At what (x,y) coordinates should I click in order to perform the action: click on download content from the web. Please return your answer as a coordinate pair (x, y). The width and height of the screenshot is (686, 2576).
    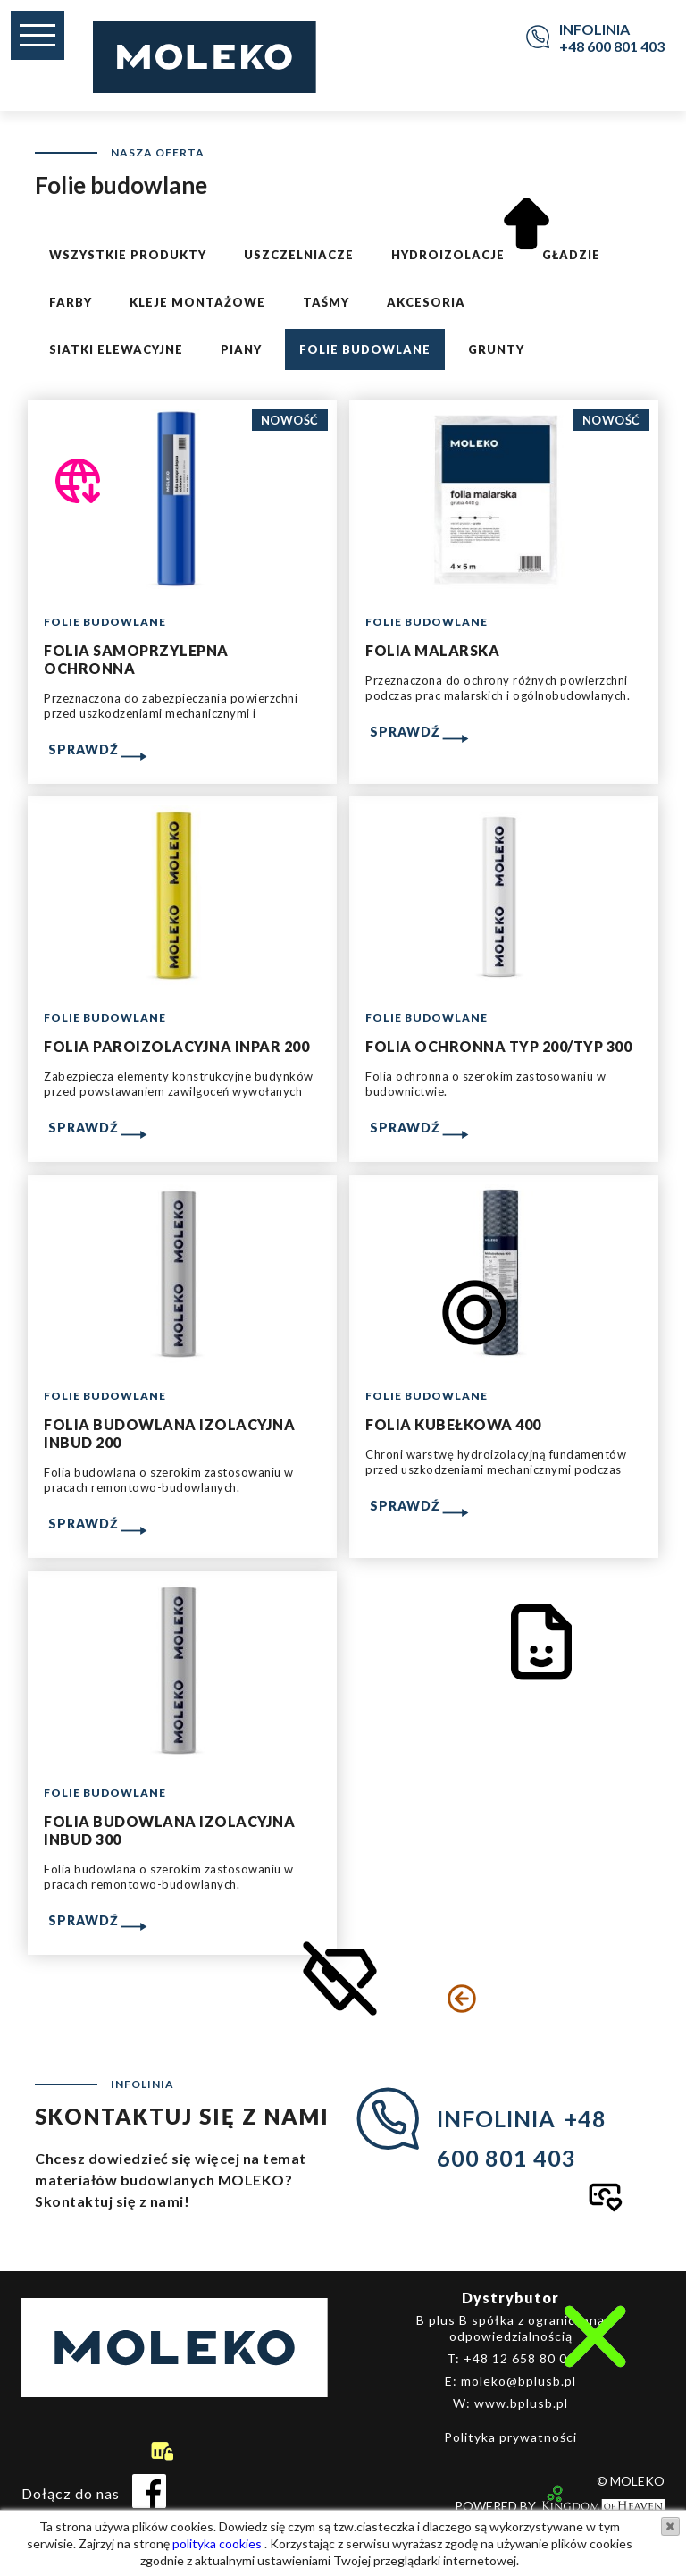
    Looking at the image, I should click on (78, 481).